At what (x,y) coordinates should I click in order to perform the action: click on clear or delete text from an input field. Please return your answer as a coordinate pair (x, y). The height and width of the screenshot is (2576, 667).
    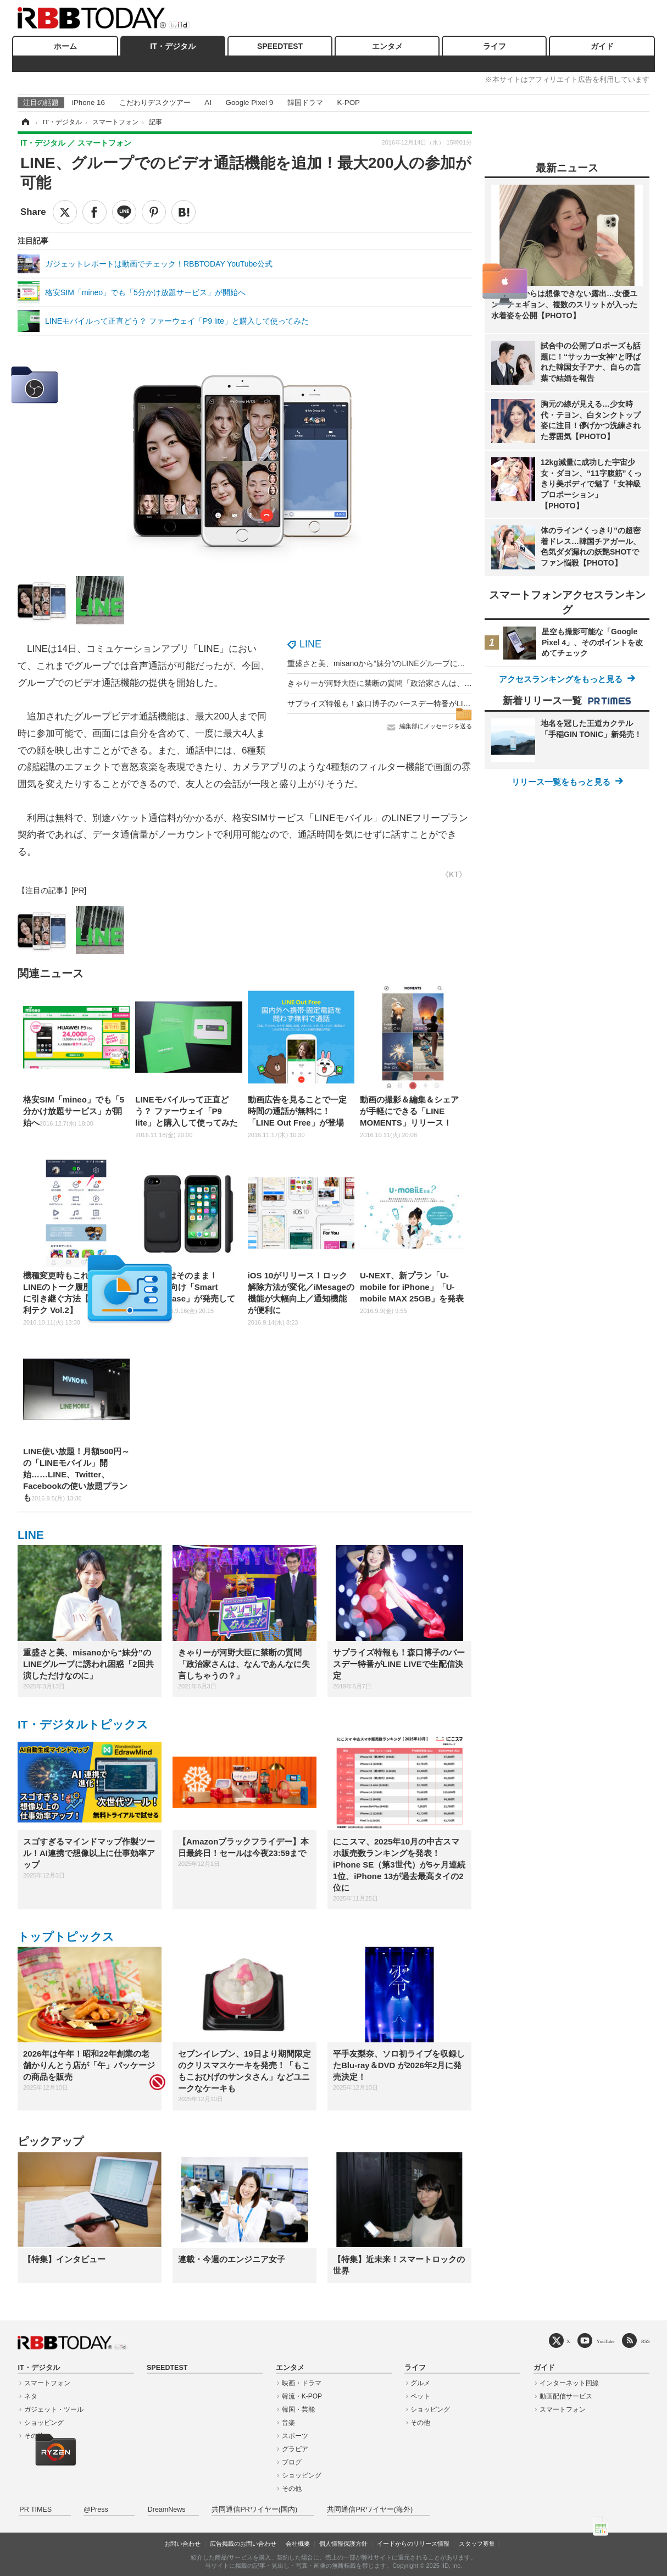
    Looking at the image, I should click on (157, 2082).